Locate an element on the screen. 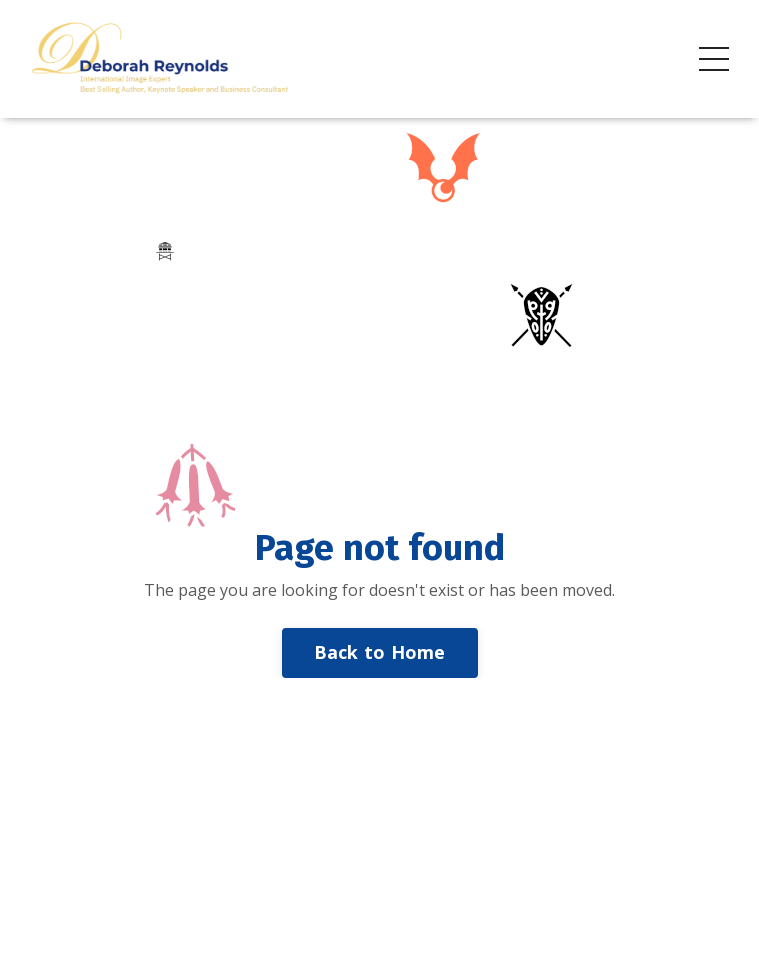 This screenshot has width=759, height=969. indicates a water tower landmark or structure is located at coordinates (165, 251).